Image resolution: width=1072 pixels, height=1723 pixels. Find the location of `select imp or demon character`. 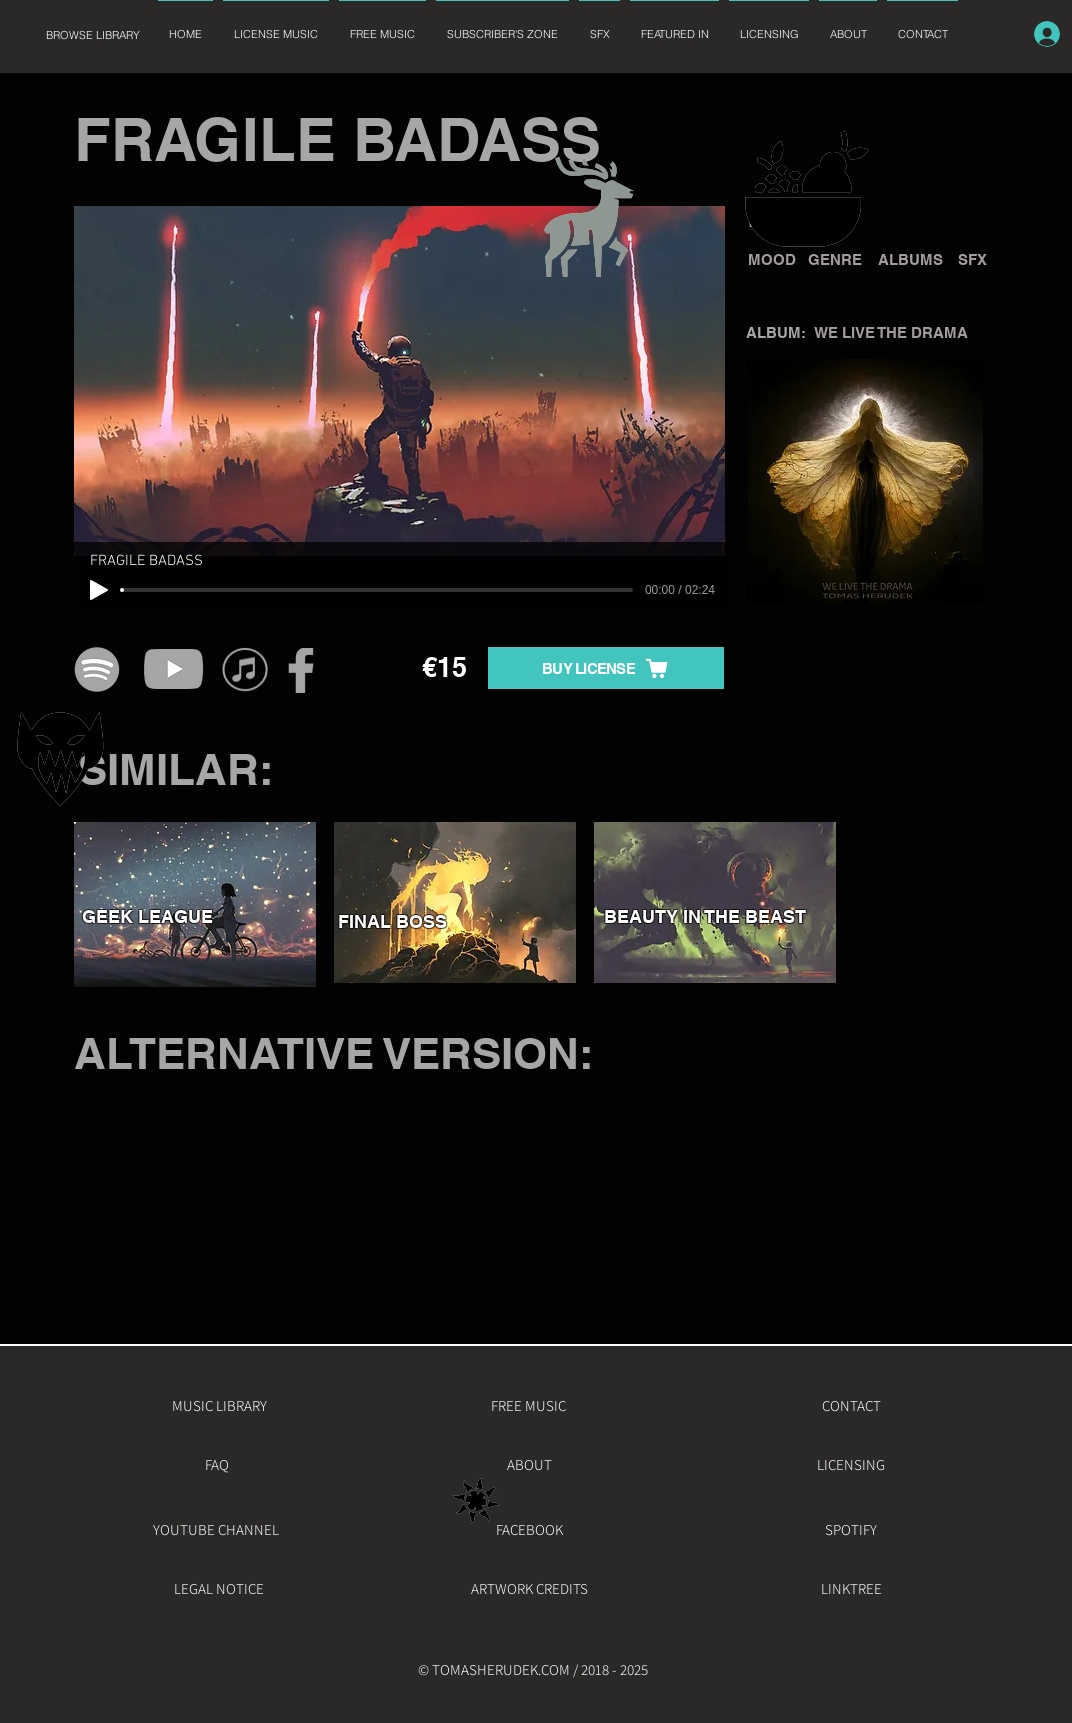

select imp or demon character is located at coordinates (60, 759).